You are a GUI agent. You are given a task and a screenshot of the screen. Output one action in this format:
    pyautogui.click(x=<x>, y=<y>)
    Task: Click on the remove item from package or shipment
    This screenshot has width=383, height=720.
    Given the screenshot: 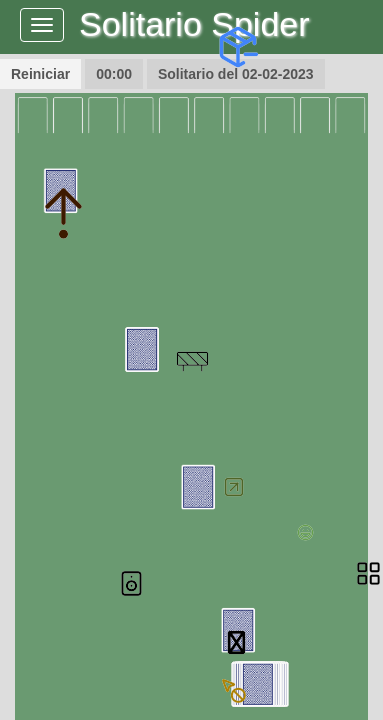 What is the action you would take?
    pyautogui.click(x=238, y=47)
    